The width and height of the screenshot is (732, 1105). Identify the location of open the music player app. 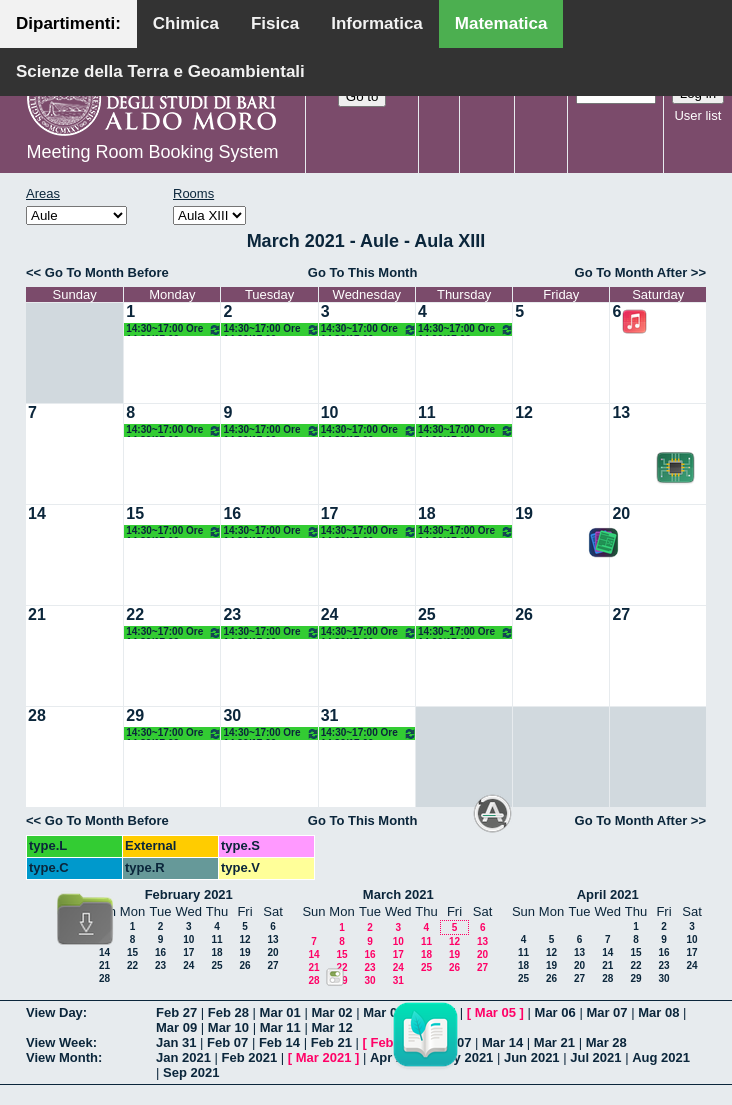
(634, 321).